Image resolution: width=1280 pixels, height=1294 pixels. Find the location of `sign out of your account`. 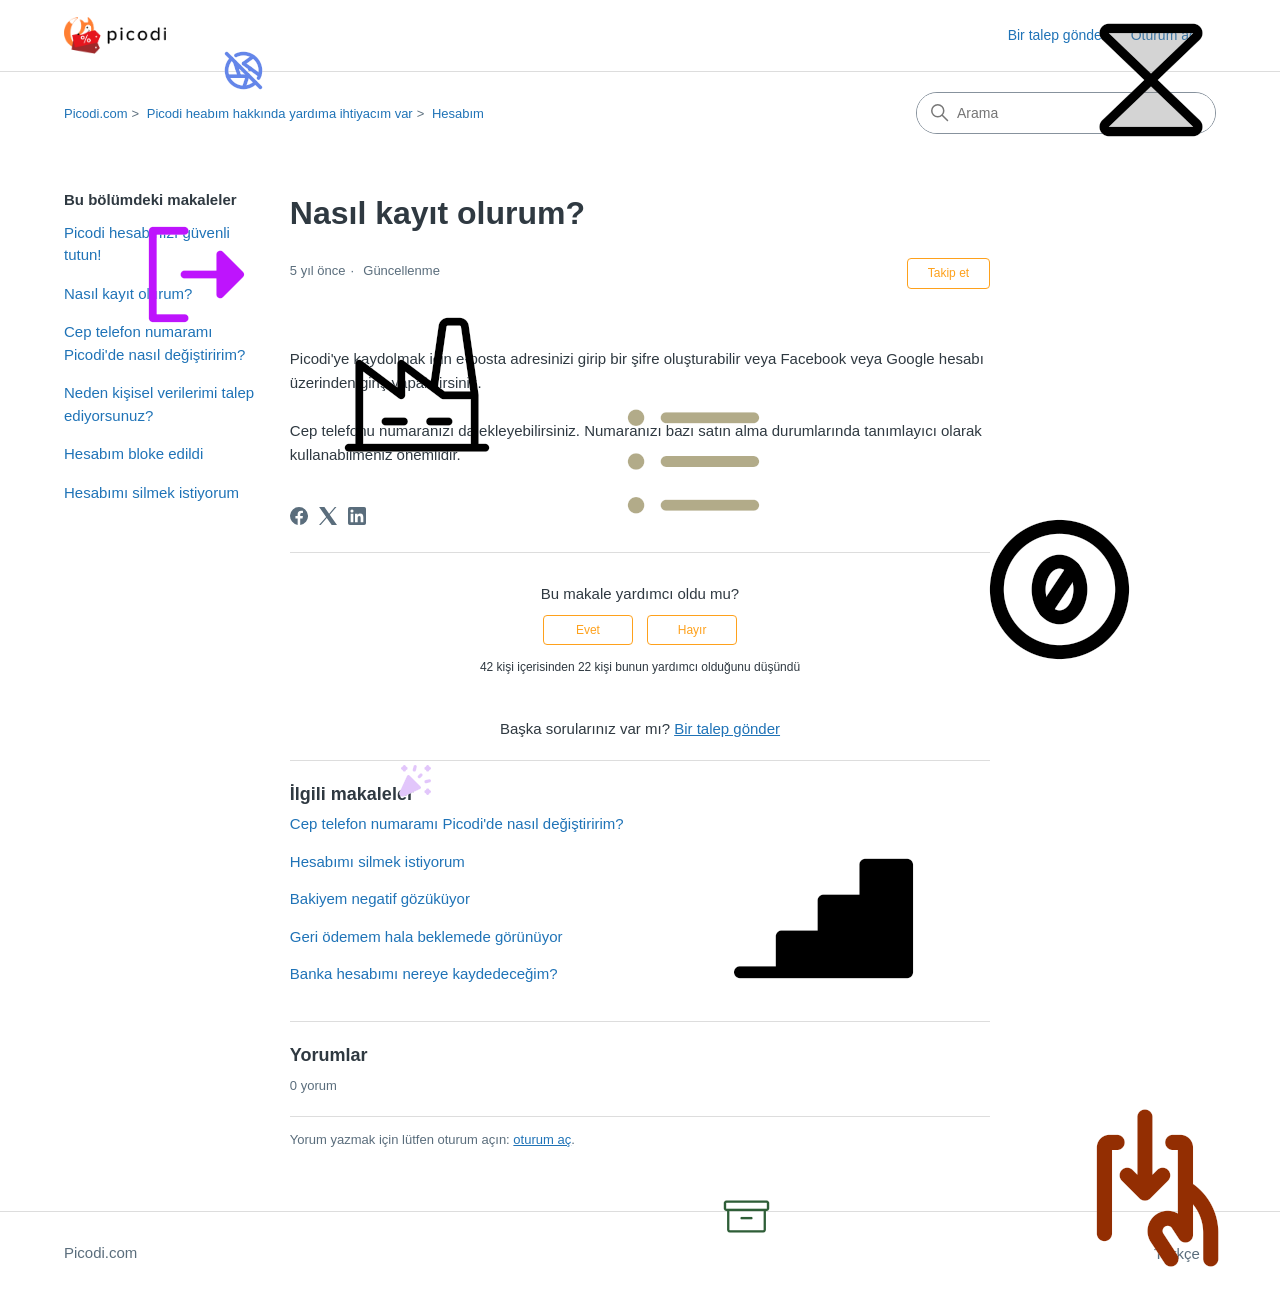

sign out of your account is located at coordinates (192, 274).